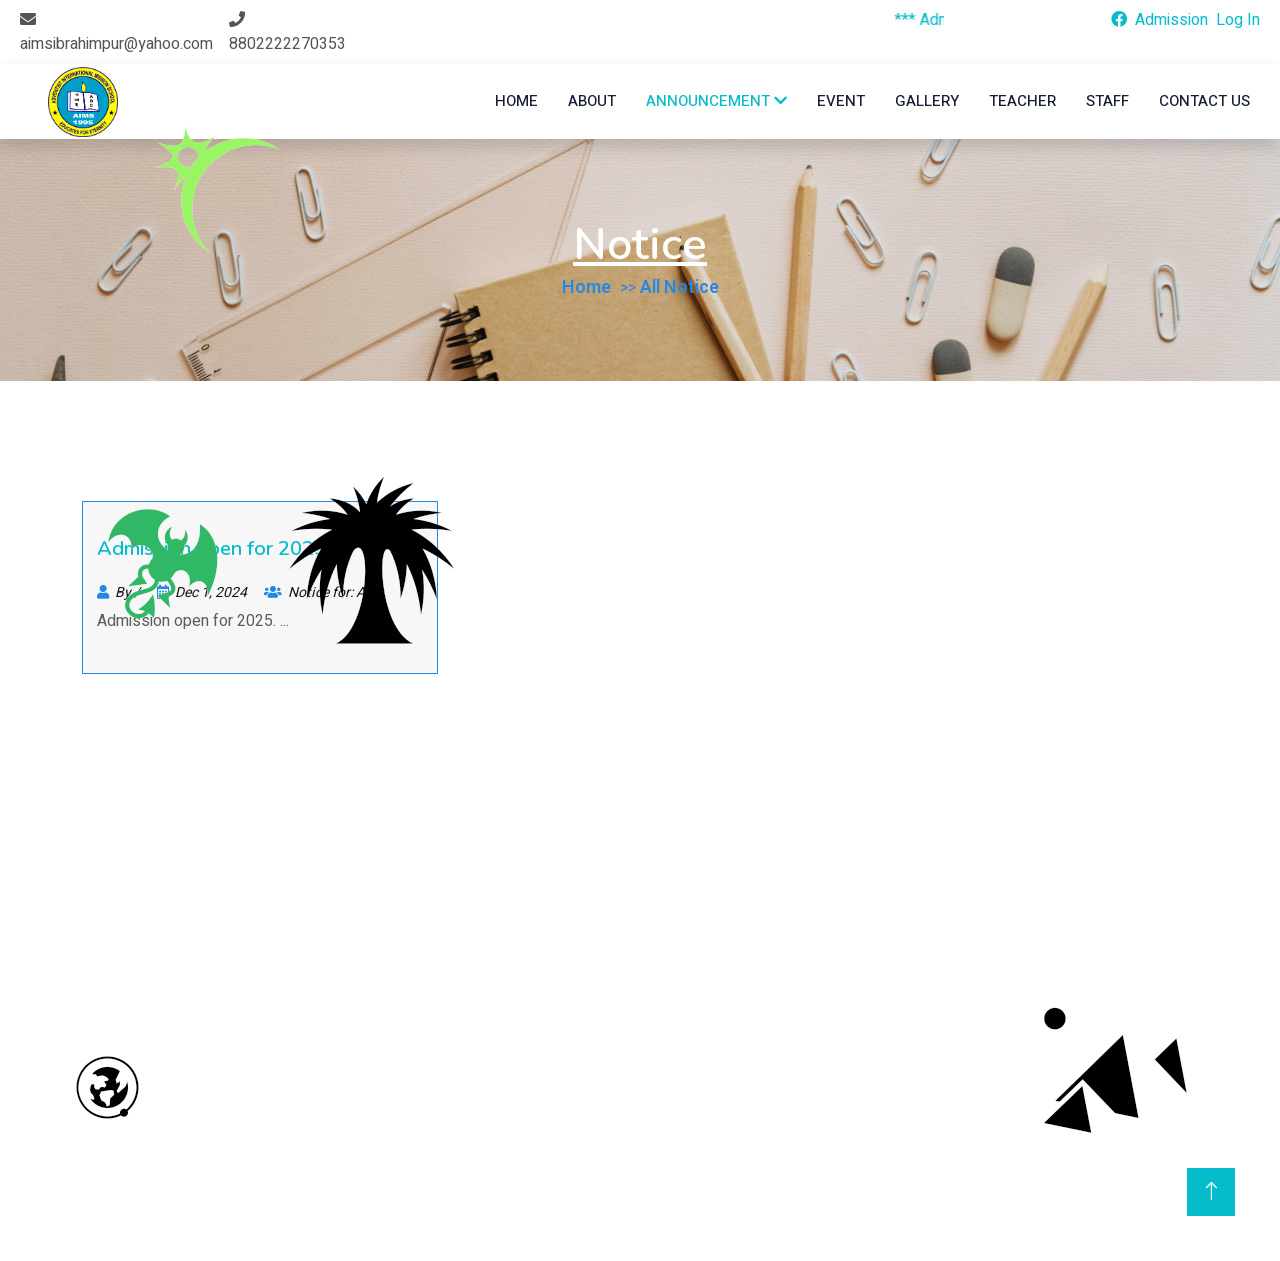 This screenshot has height=1261, width=1280. What do you see at coordinates (107, 1087) in the screenshot?
I see `view orbital or satellite tracking` at bounding box center [107, 1087].